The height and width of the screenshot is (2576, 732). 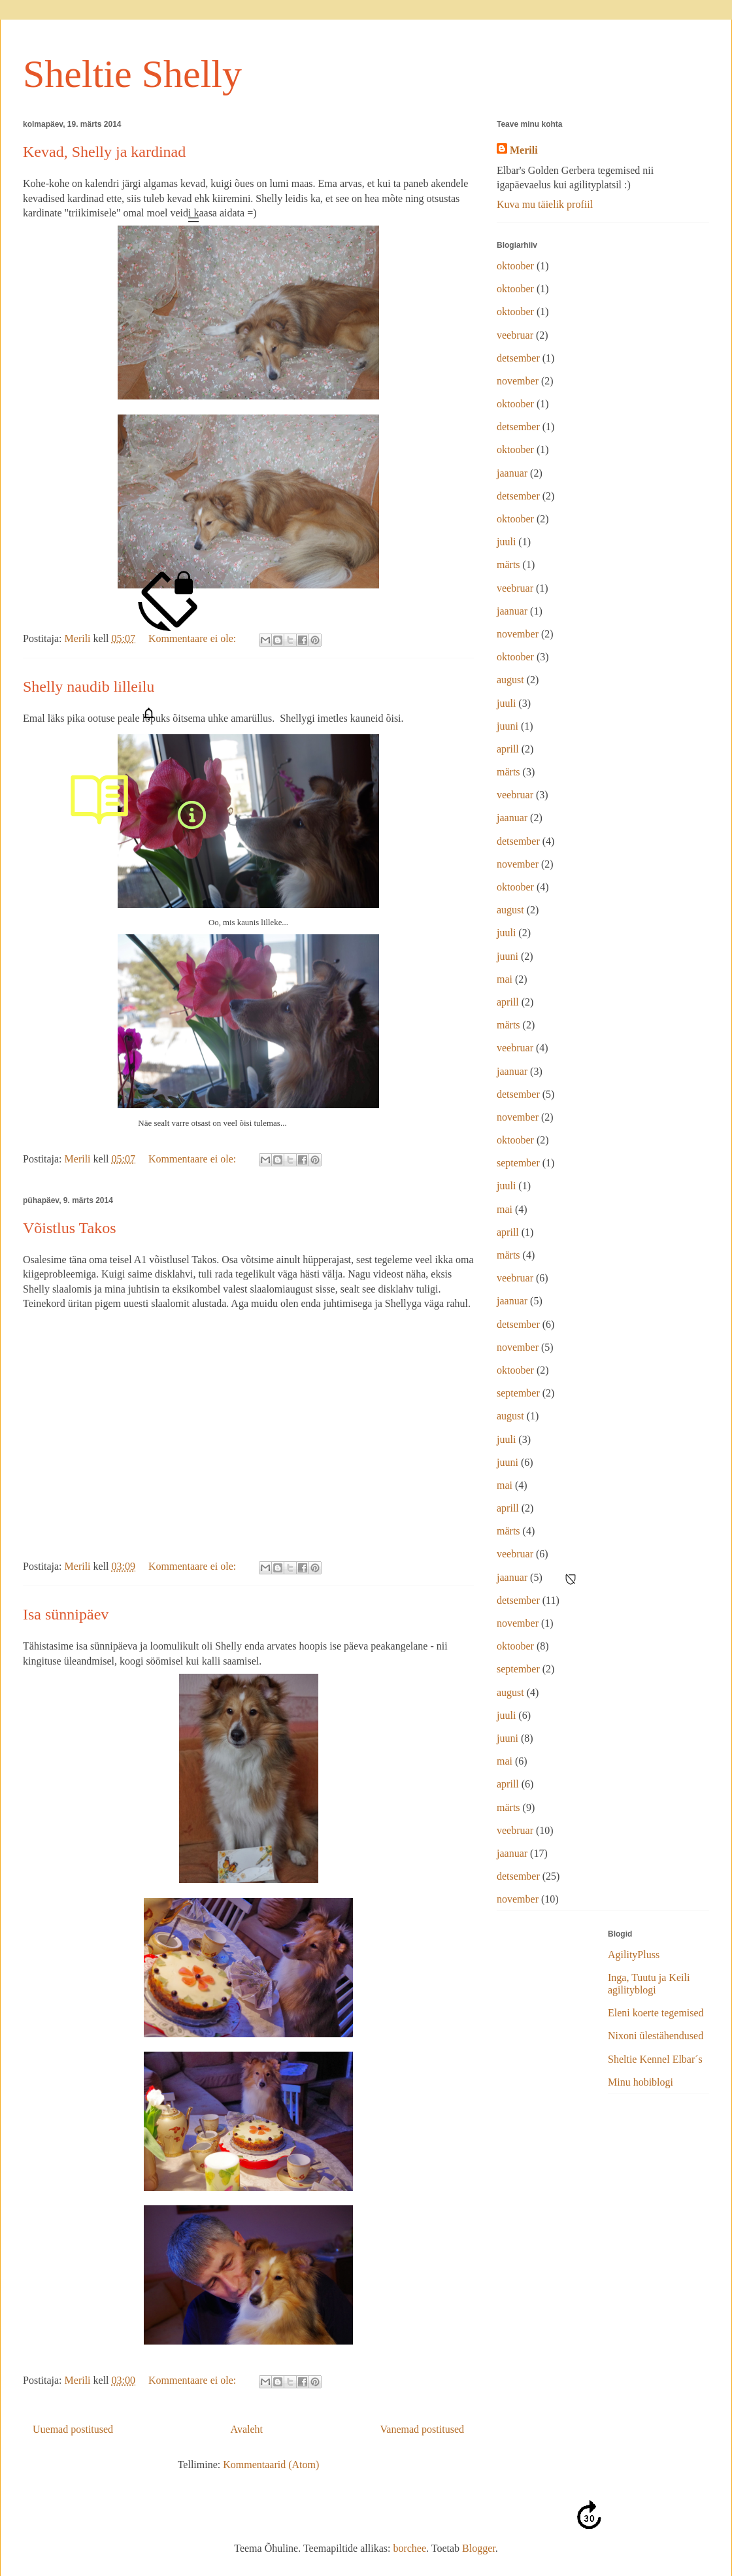 I want to click on skip forward 30 seconds, so click(x=589, y=2515).